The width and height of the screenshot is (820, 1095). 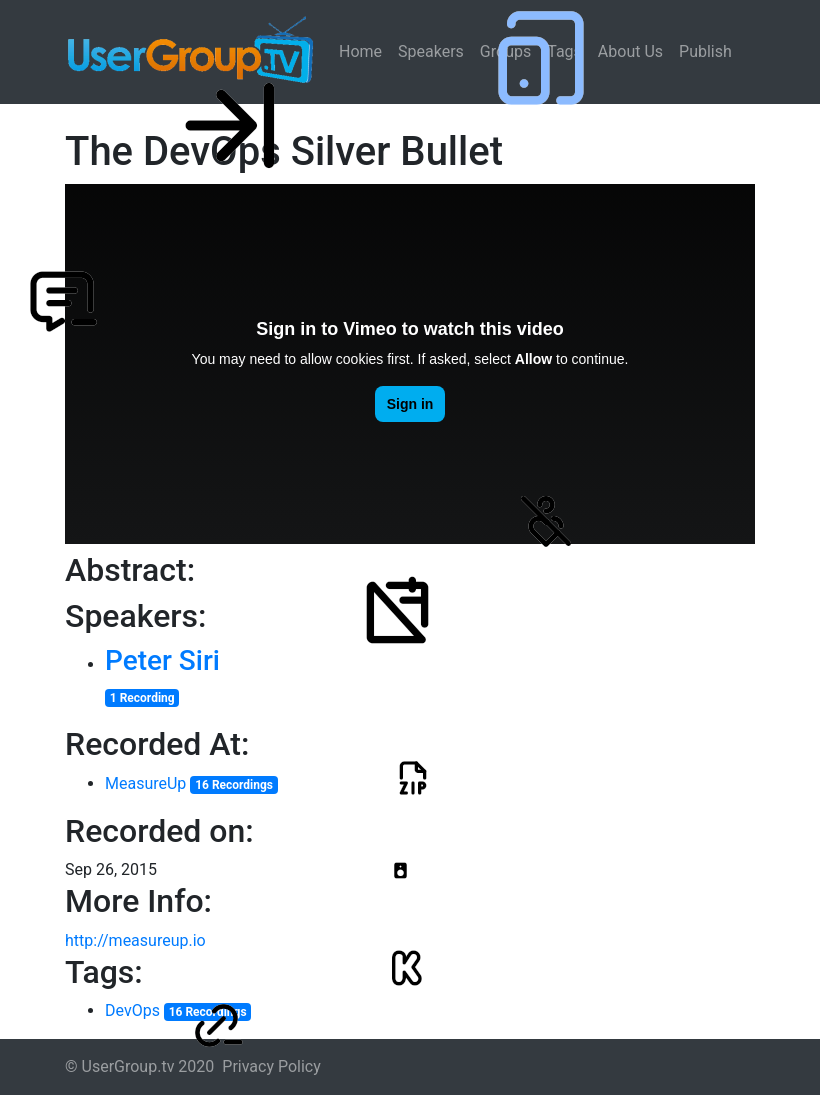 What do you see at coordinates (397, 612) in the screenshot?
I see `indicates calendar or scheduling is disabled` at bounding box center [397, 612].